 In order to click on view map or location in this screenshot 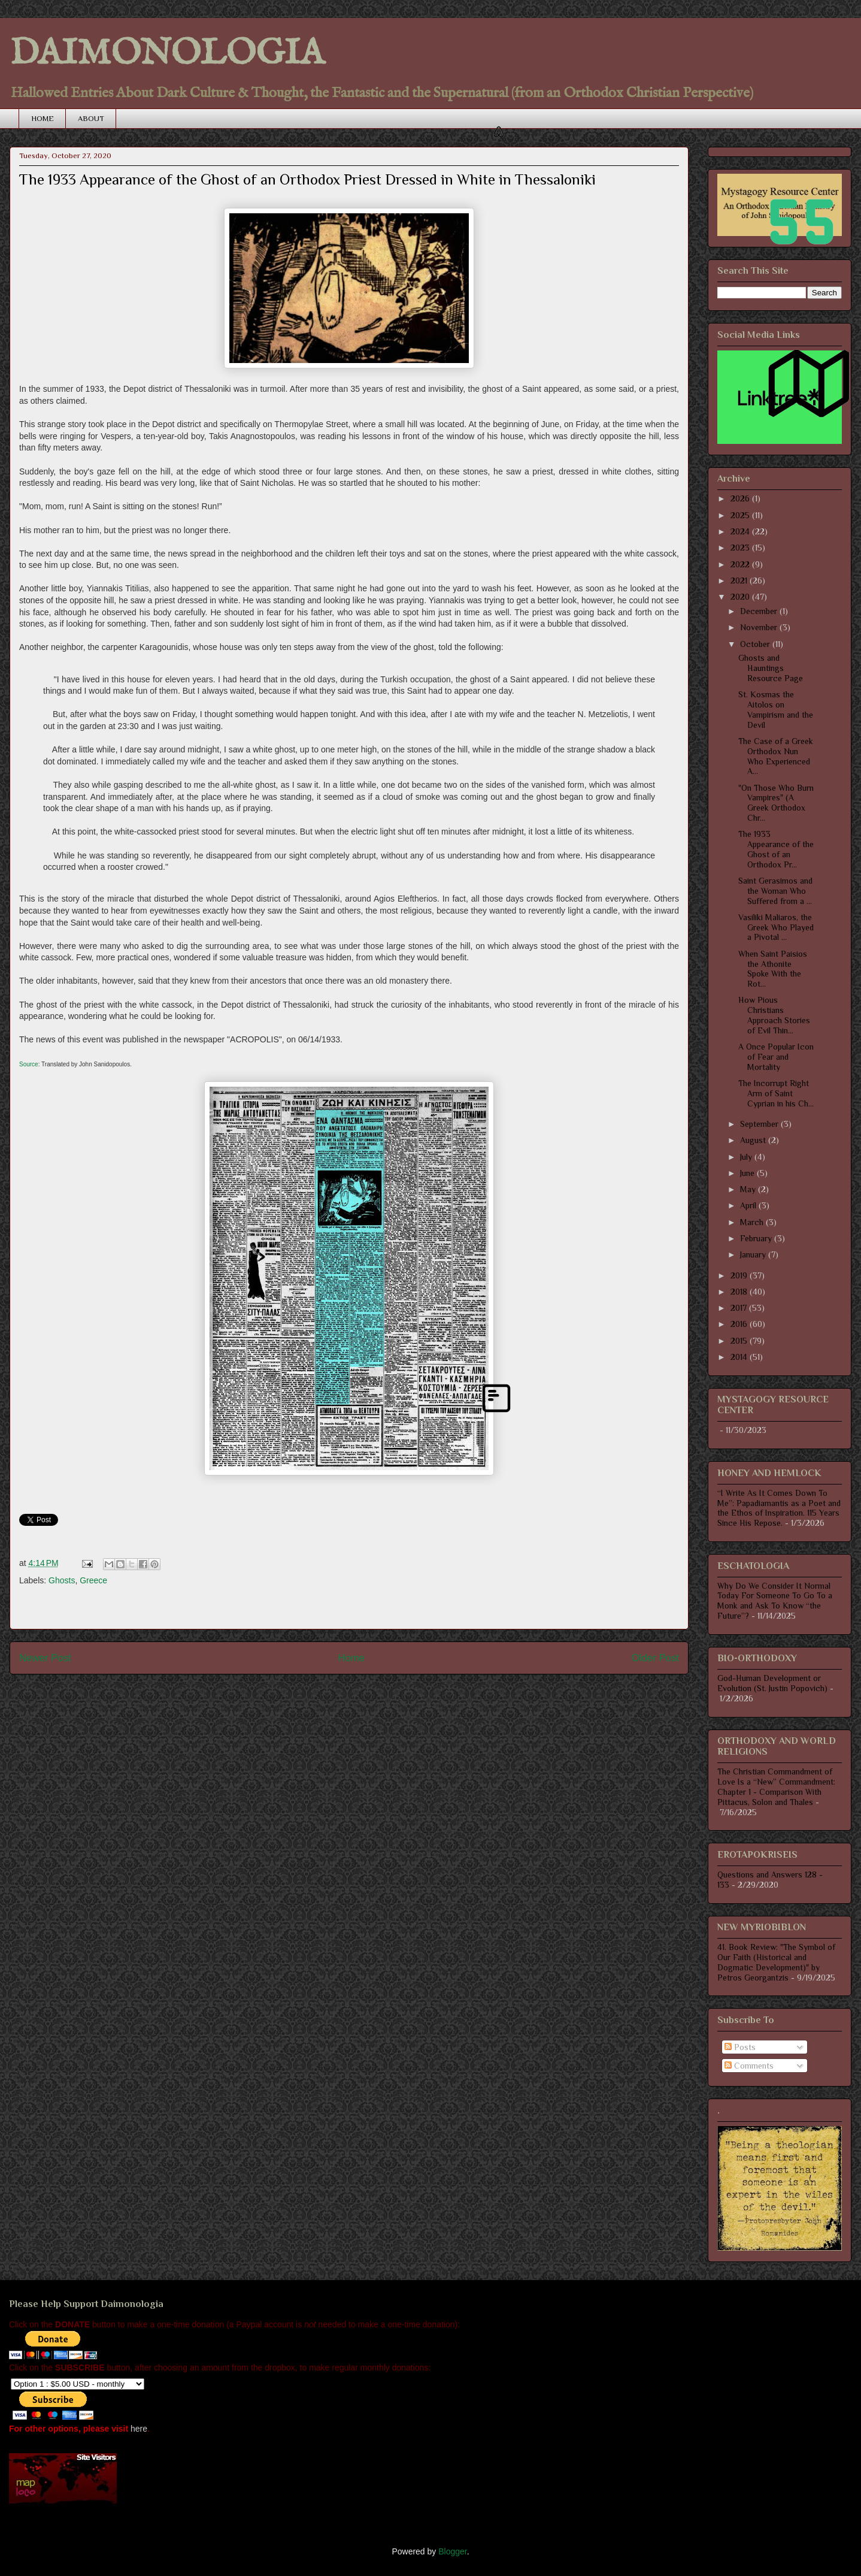, I will do `click(809, 383)`.